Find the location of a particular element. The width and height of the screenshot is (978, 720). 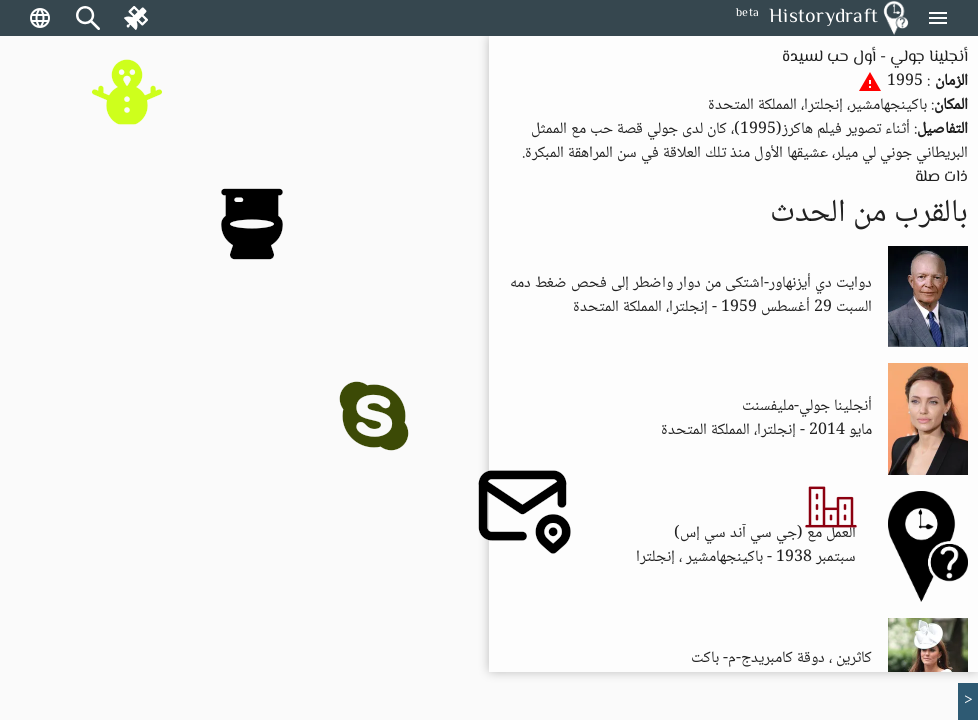

view city or urban locations is located at coordinates (831, 507).